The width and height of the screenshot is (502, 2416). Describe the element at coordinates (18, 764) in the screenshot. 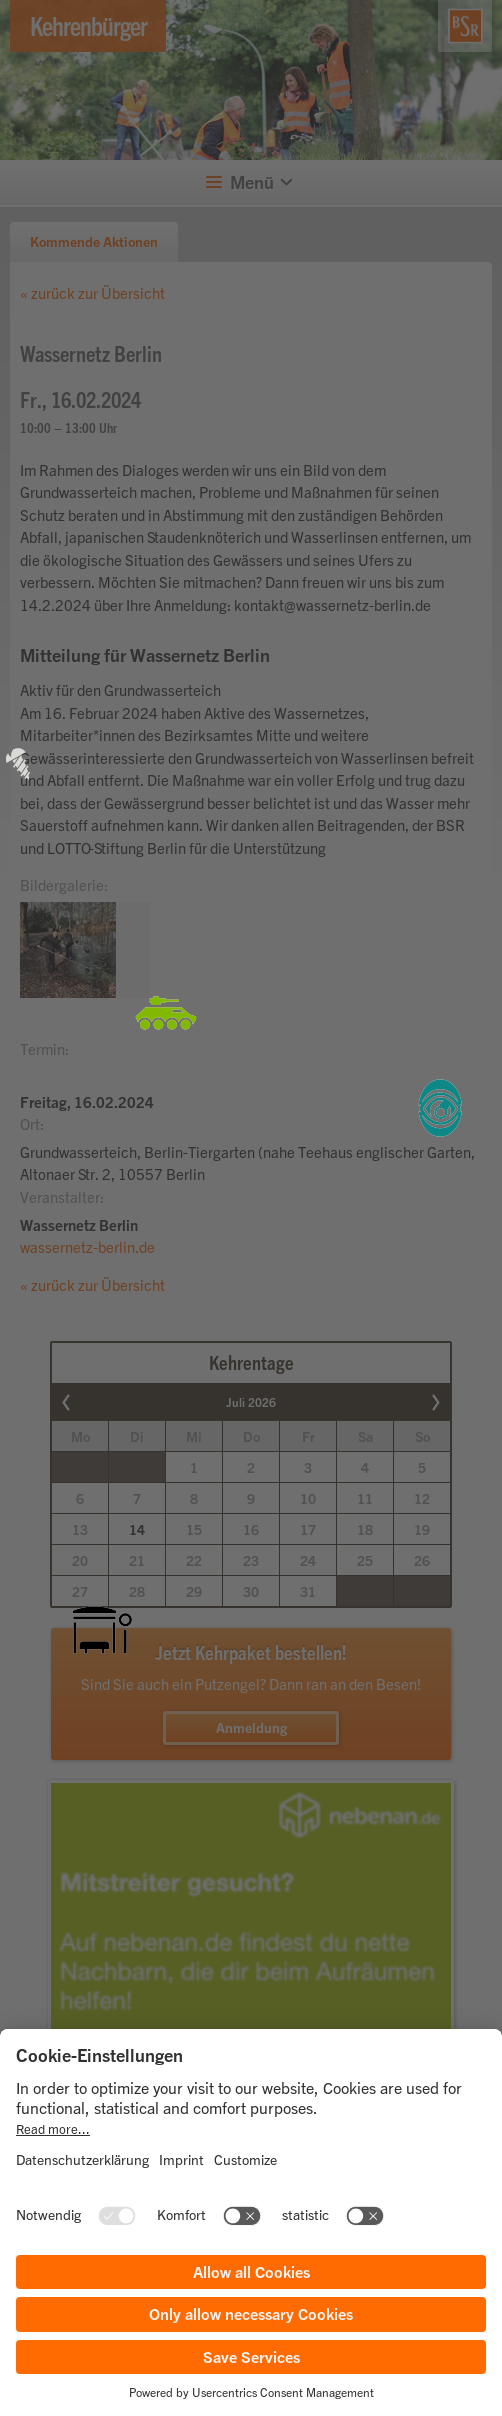

I see `hardware or tools category` at that location.